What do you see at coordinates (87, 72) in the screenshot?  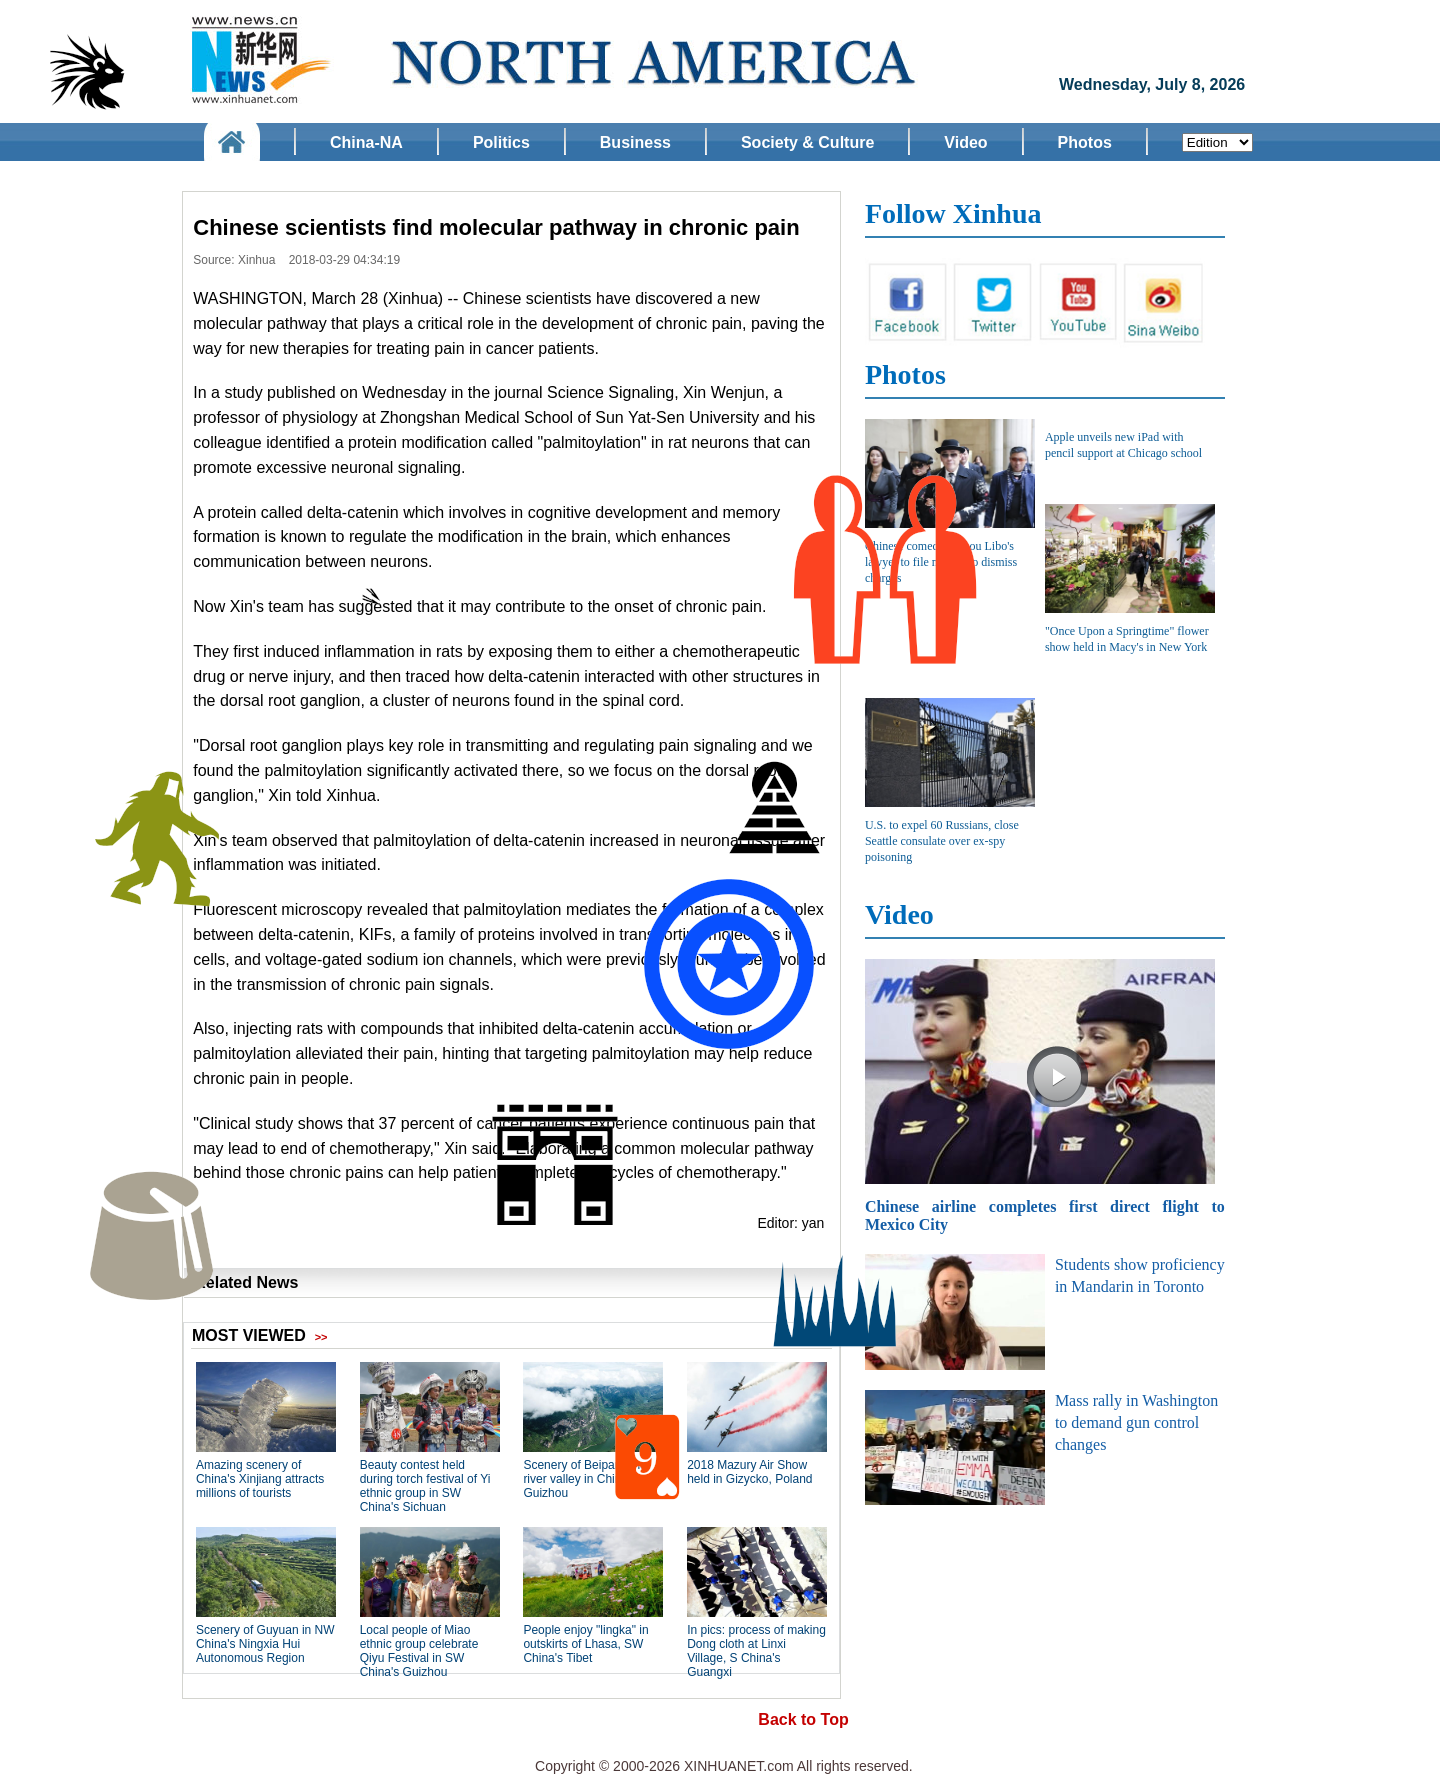 I see `porcupine character or creature in a game` at bounding box center [87, 72].